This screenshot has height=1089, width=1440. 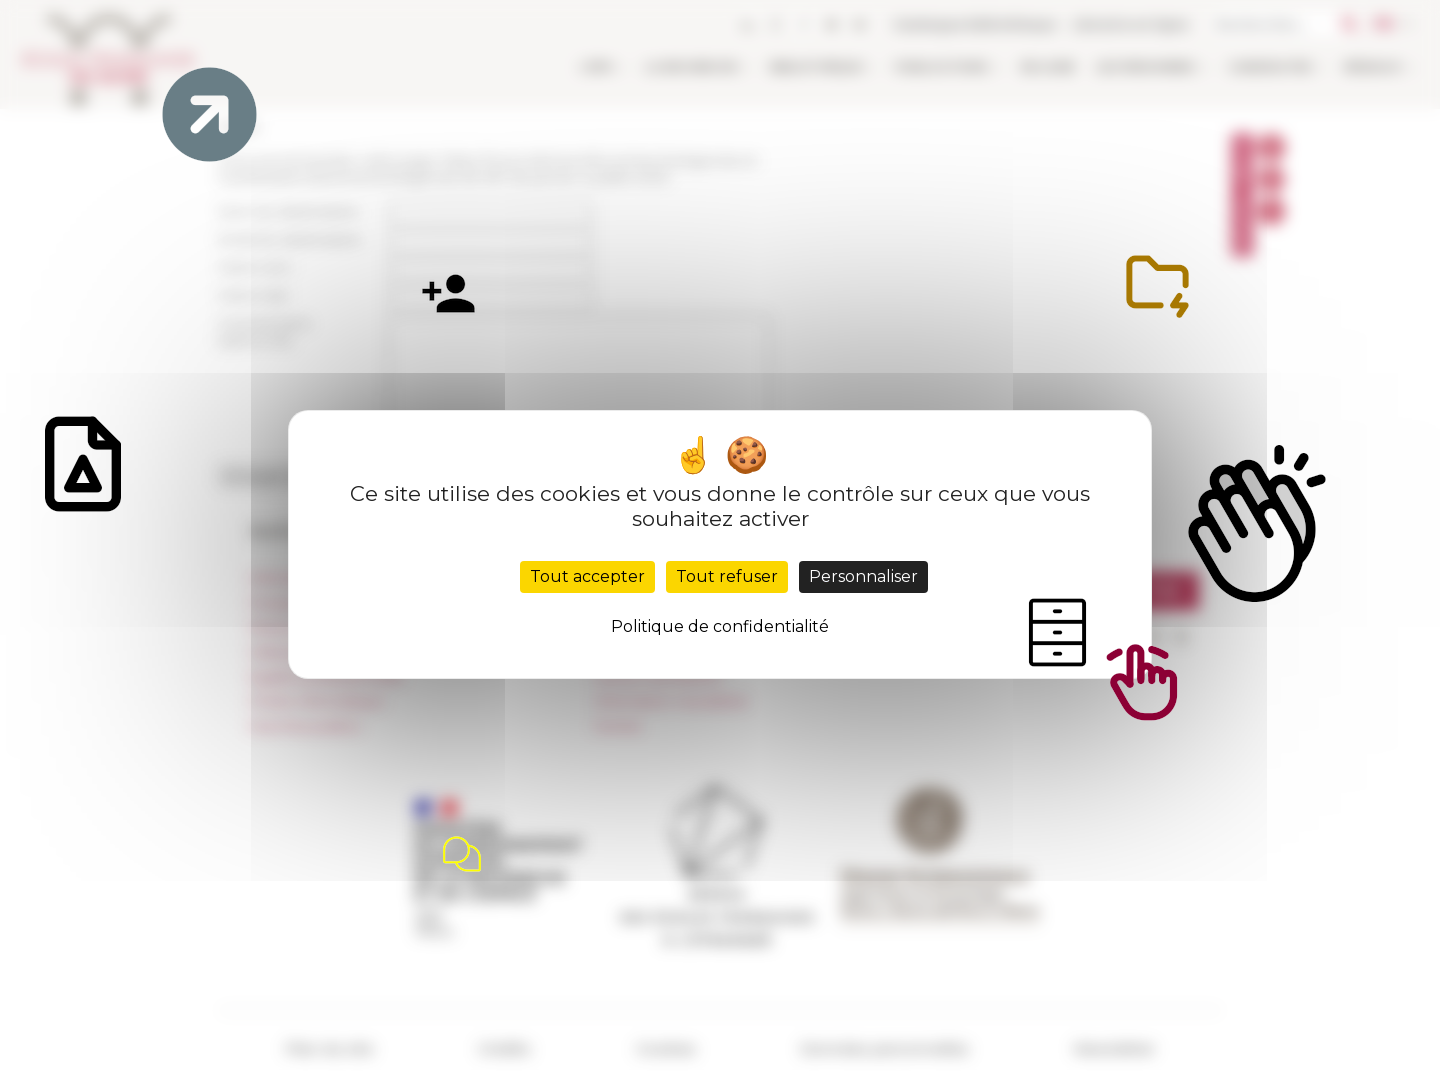 What do you see at coordinates (1157, 283) in the screenshot?
I see `access power-related files or settings` at bounding box center [1157, 283].